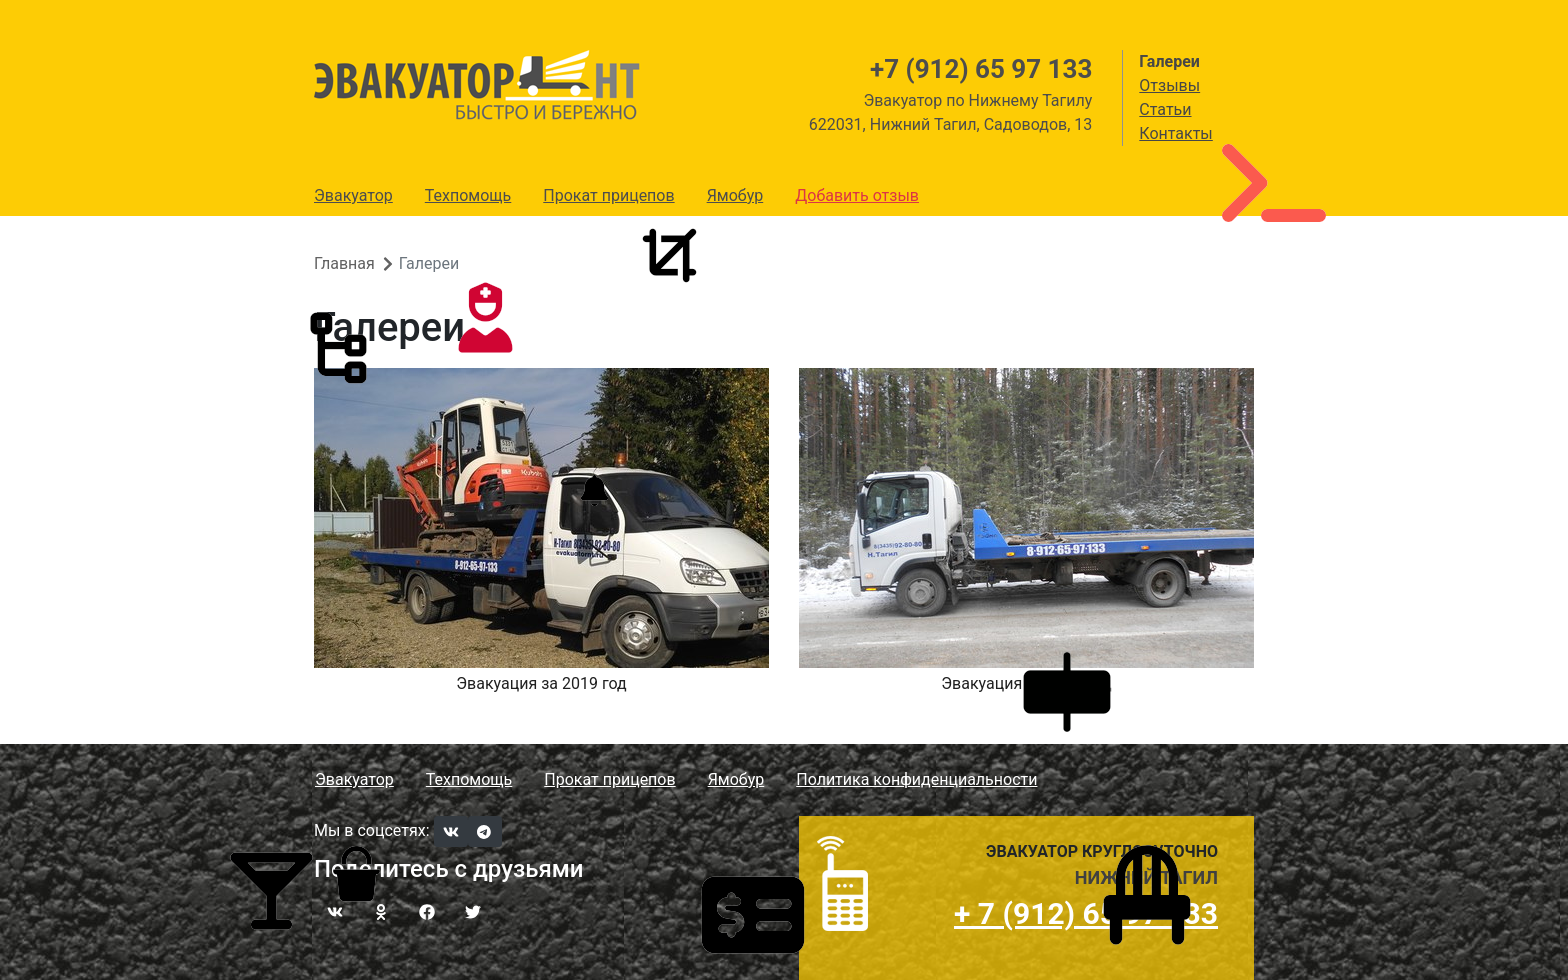  I want to click on access storage or container tools, so click(356, 874).